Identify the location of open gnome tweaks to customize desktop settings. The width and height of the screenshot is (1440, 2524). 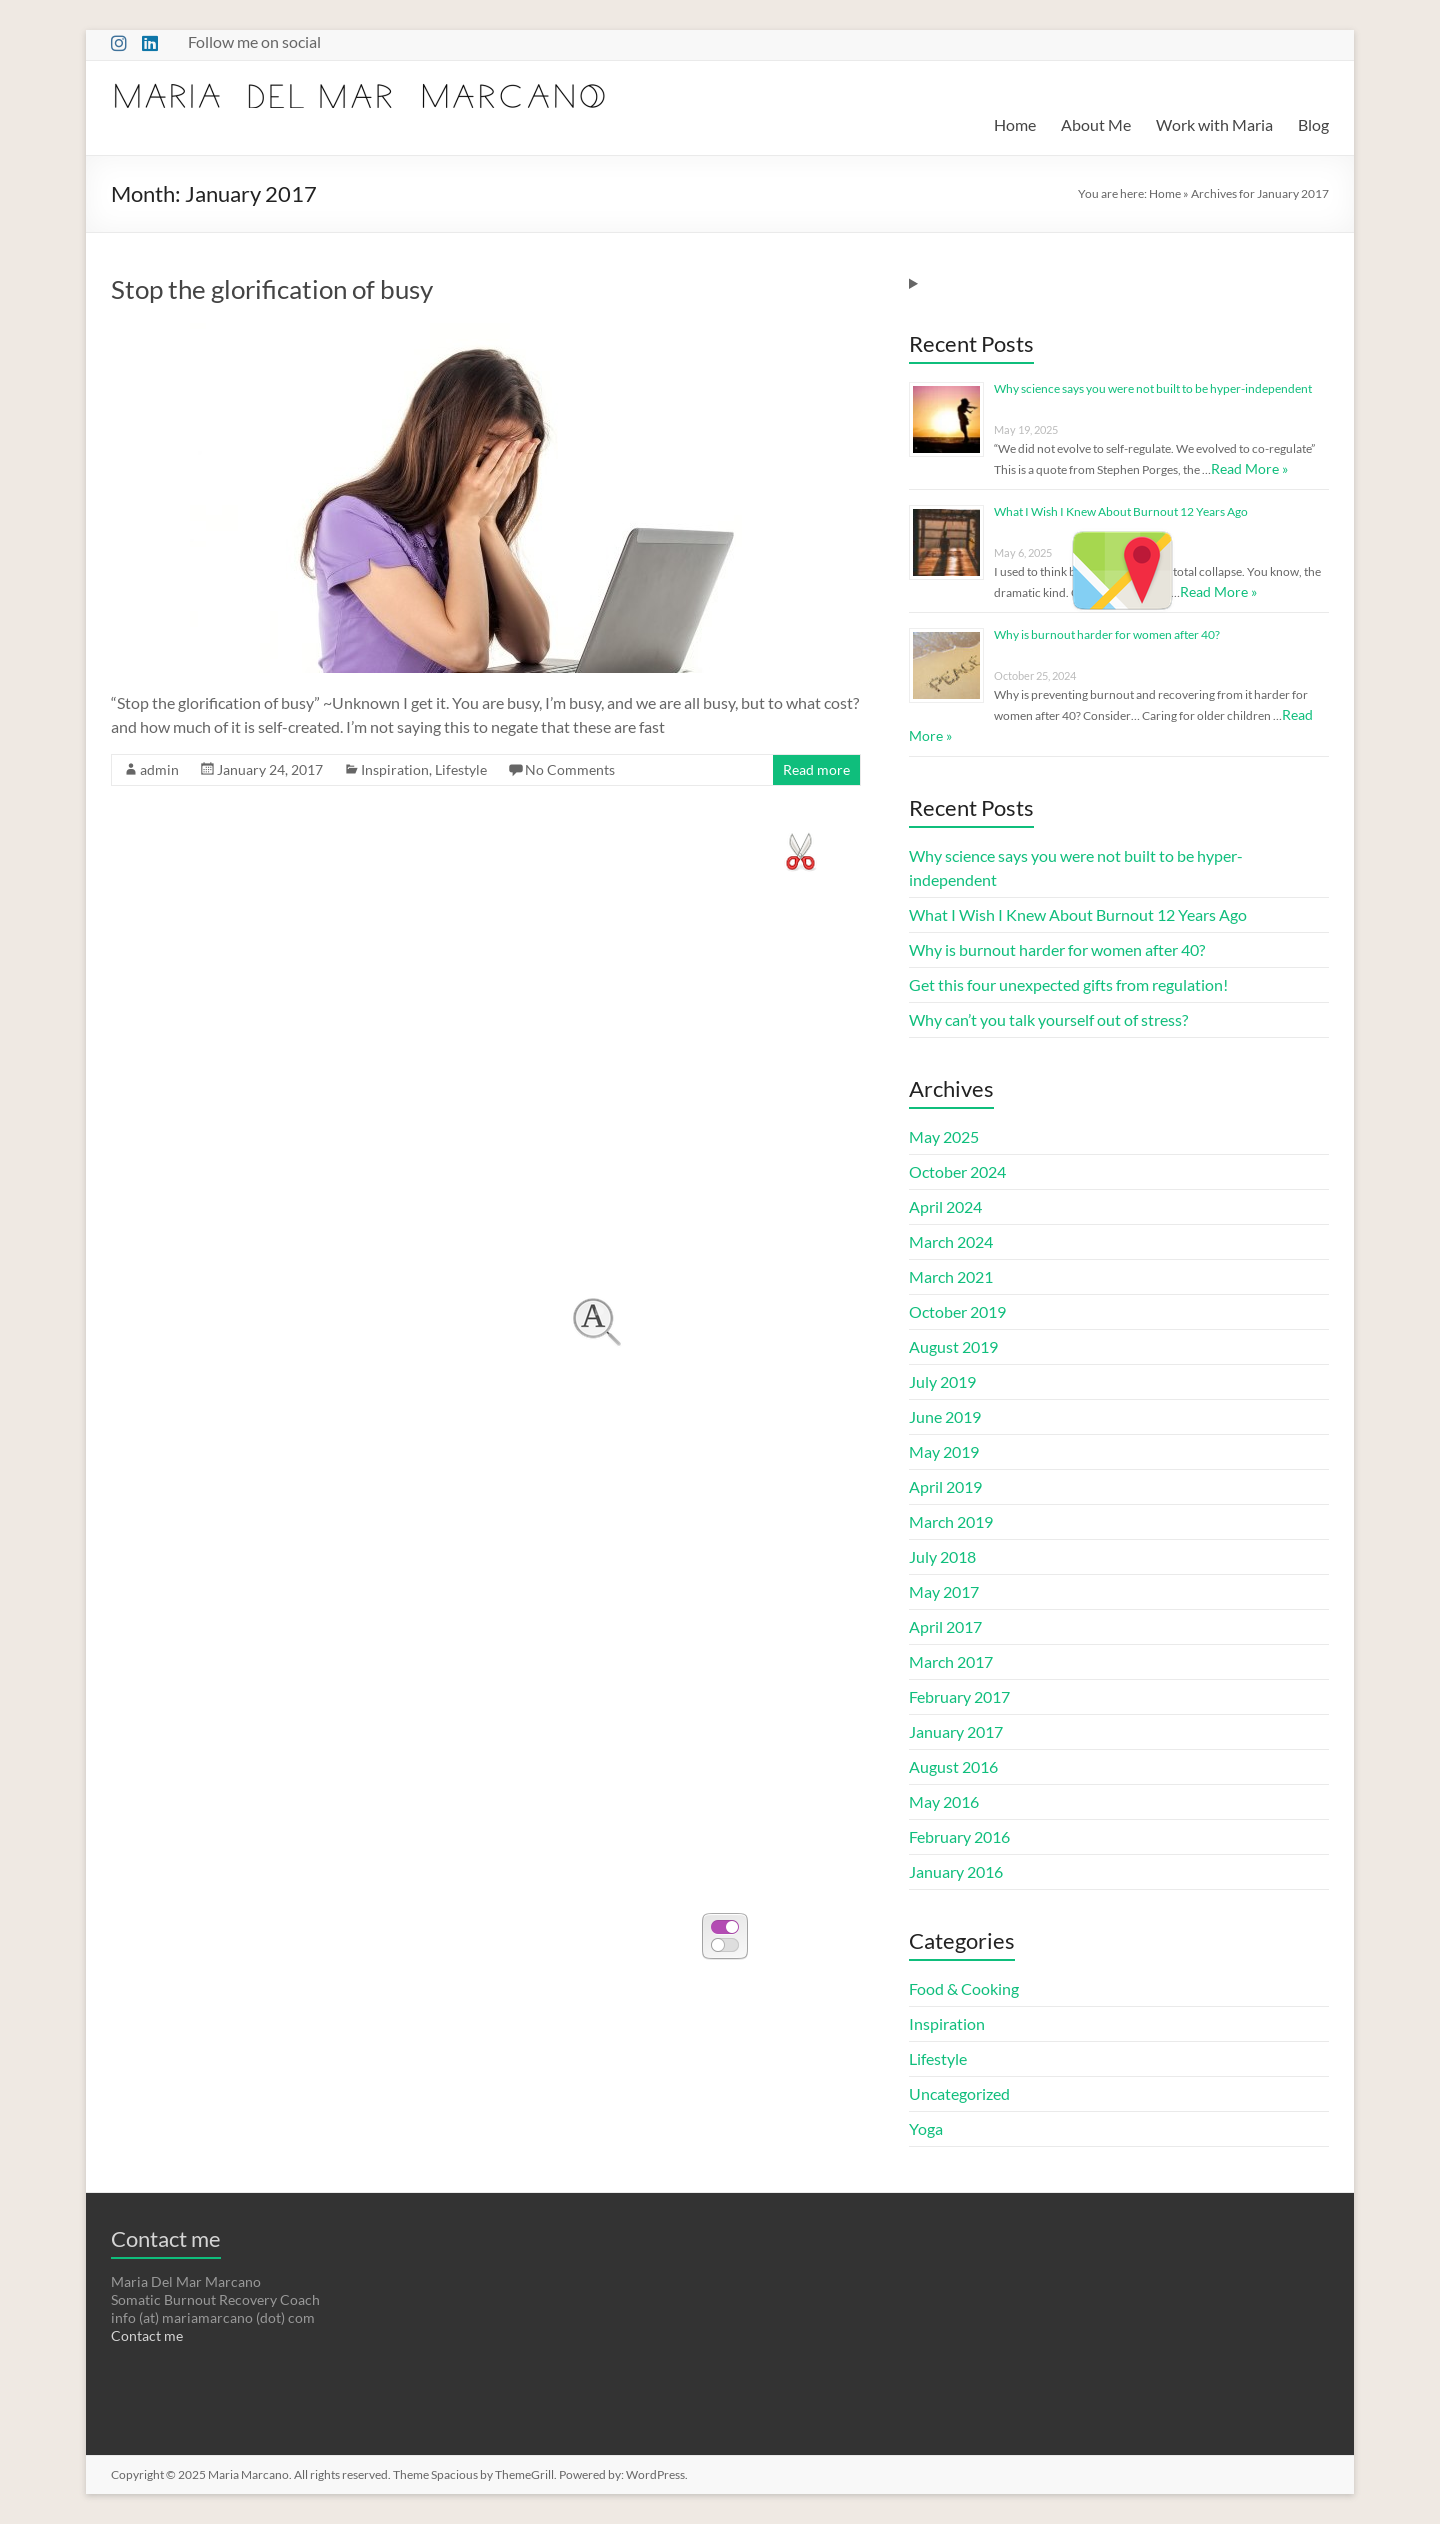
(725, 1936).